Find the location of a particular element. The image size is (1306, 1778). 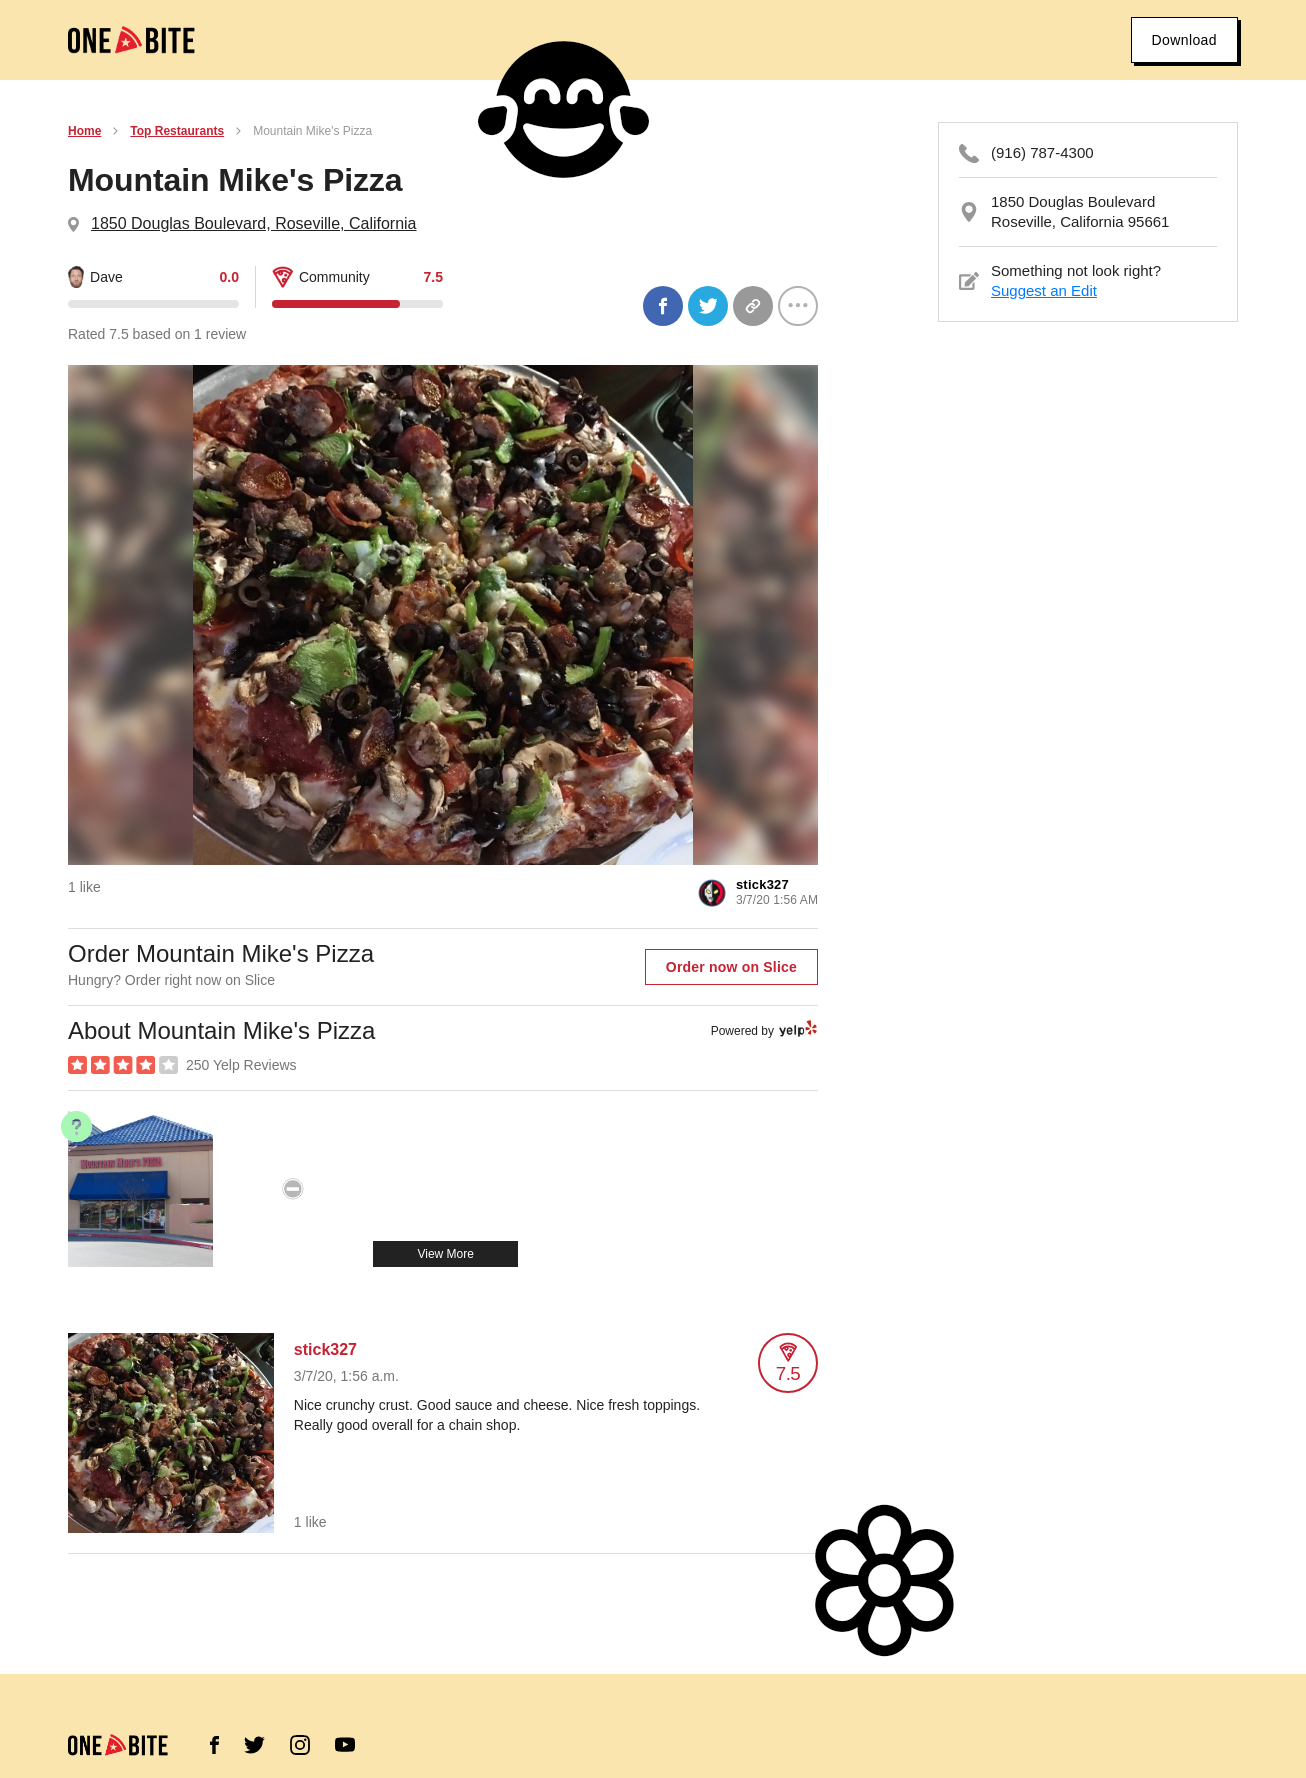

access help or support information is located at coordinates (76, 1126).